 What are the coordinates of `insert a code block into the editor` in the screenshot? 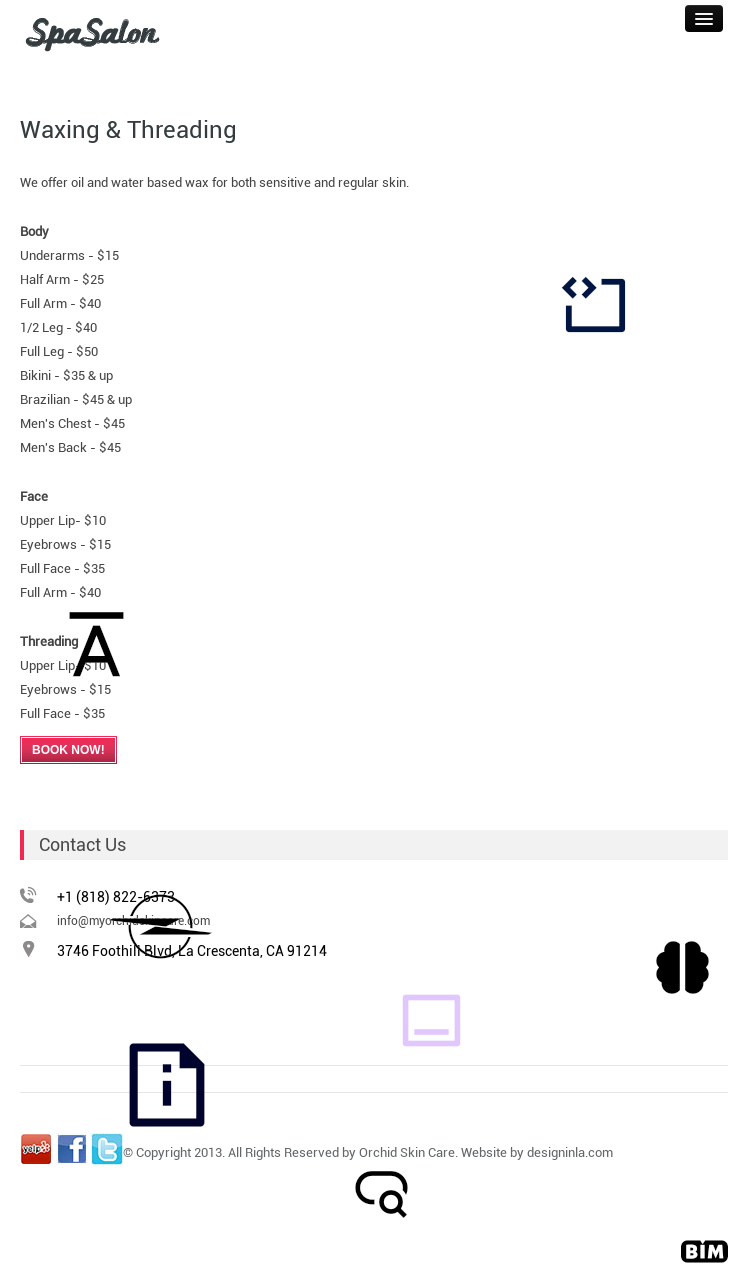 It's located at (595, 305).